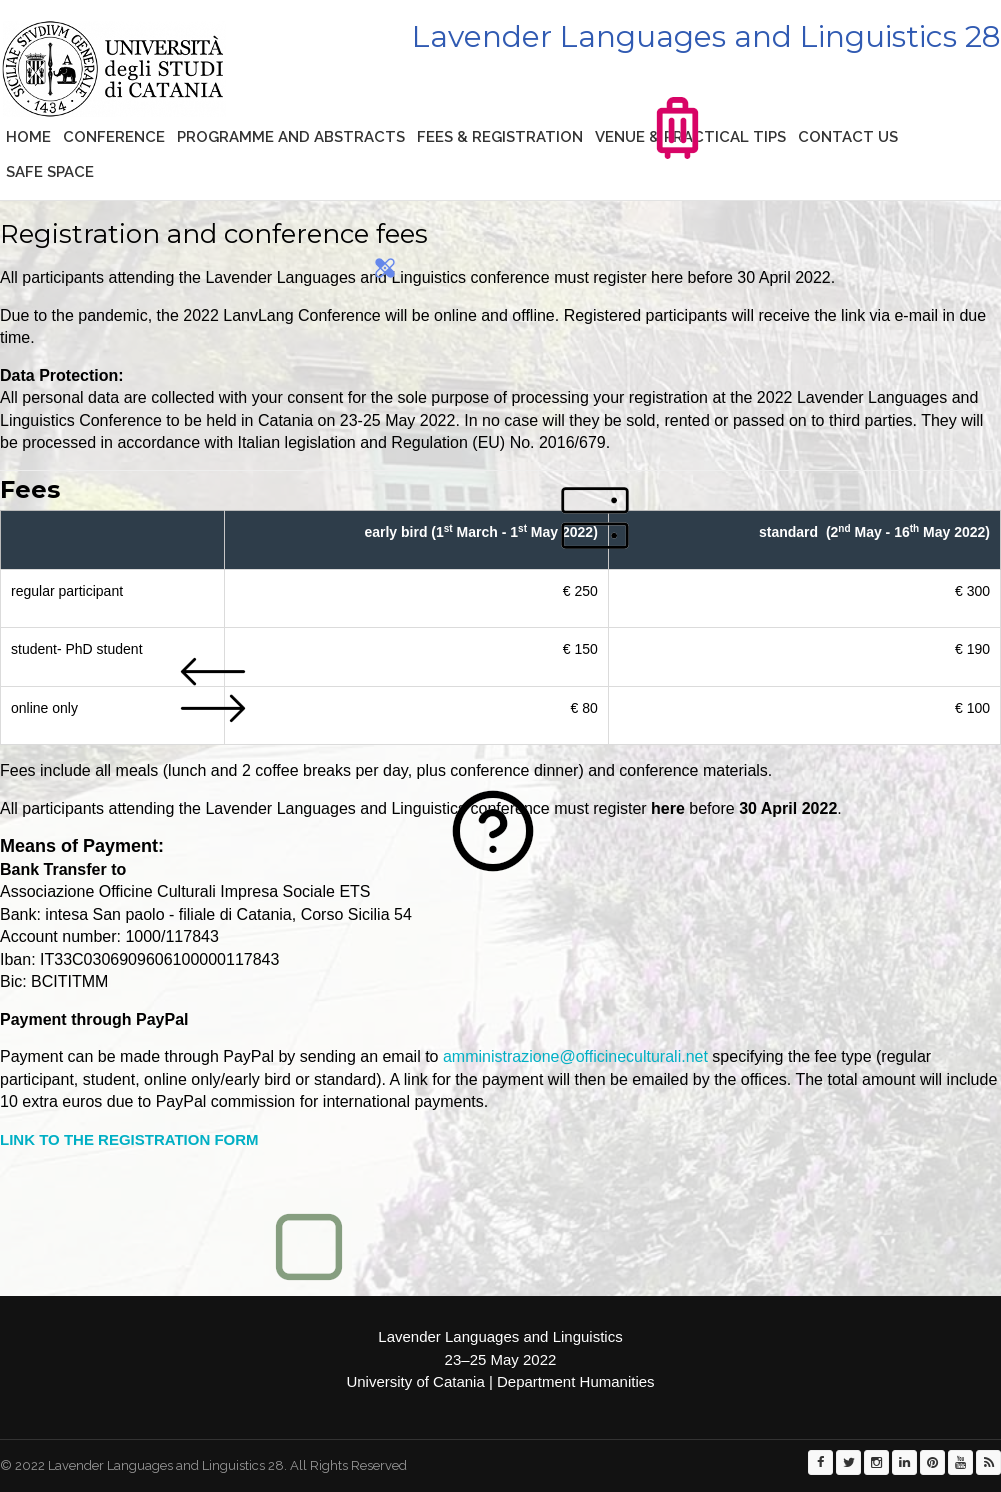  I want to click on access travel or trip planning features, so click(677, 128).